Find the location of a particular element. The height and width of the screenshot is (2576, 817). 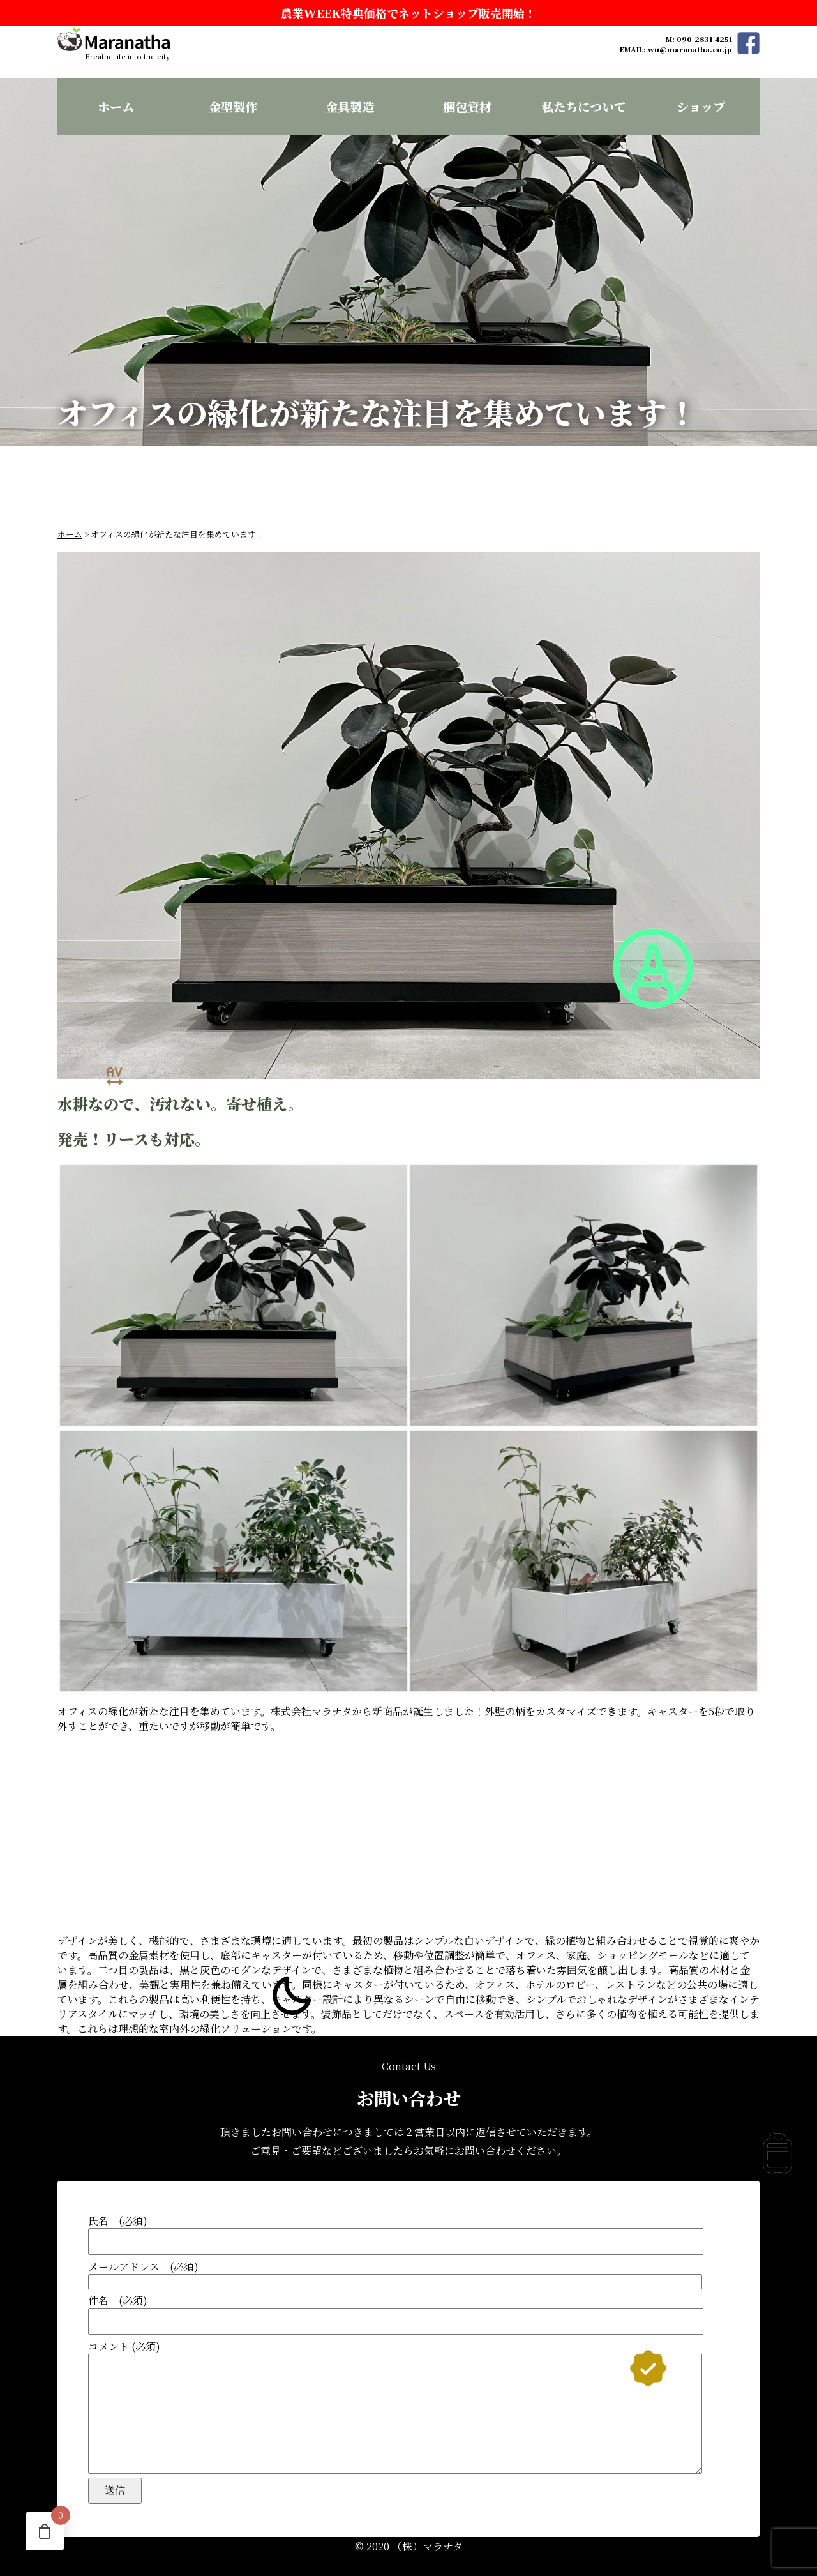

access travel or trip information is located at coordinates (777, 2153).